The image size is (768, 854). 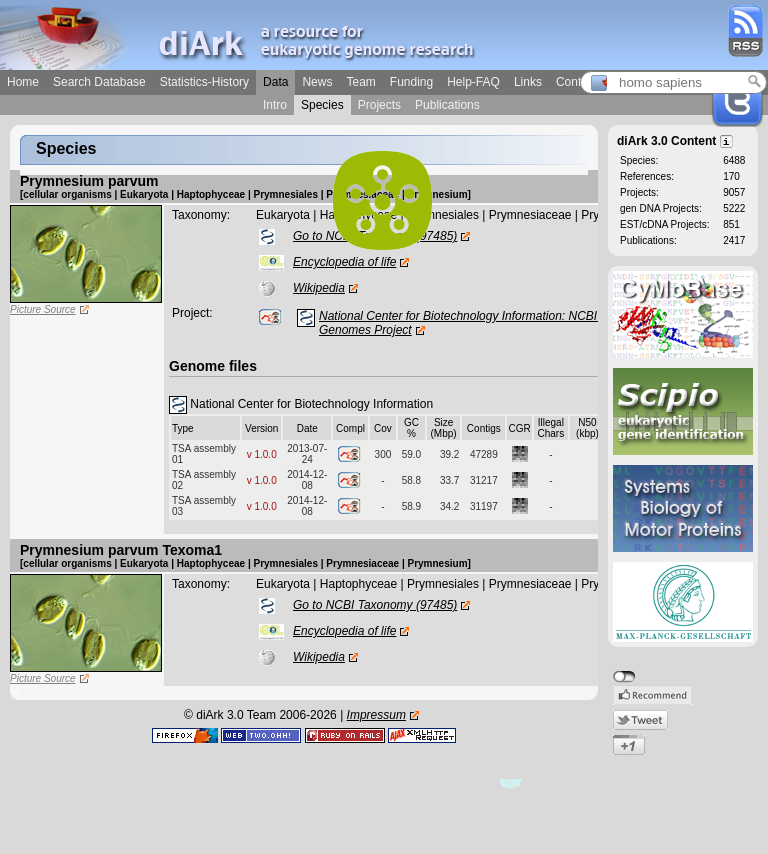 I want to click on open the SmartThings app, so click(x=382, y=200).